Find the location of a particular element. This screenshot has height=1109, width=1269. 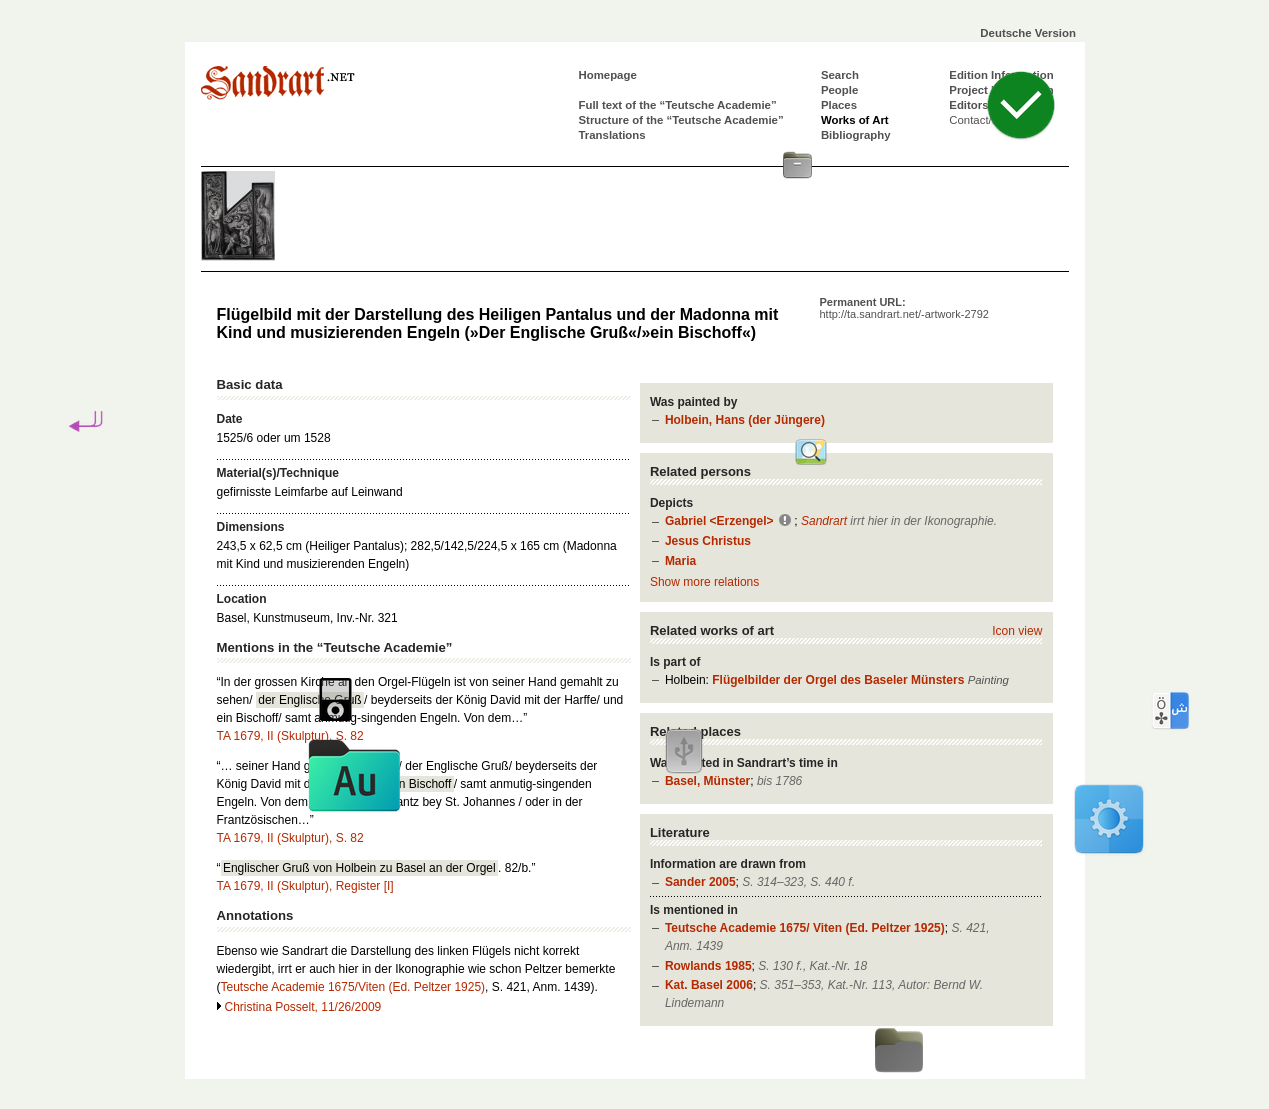

open Adobe Audition project files folder is located at coordinates (354, 778).